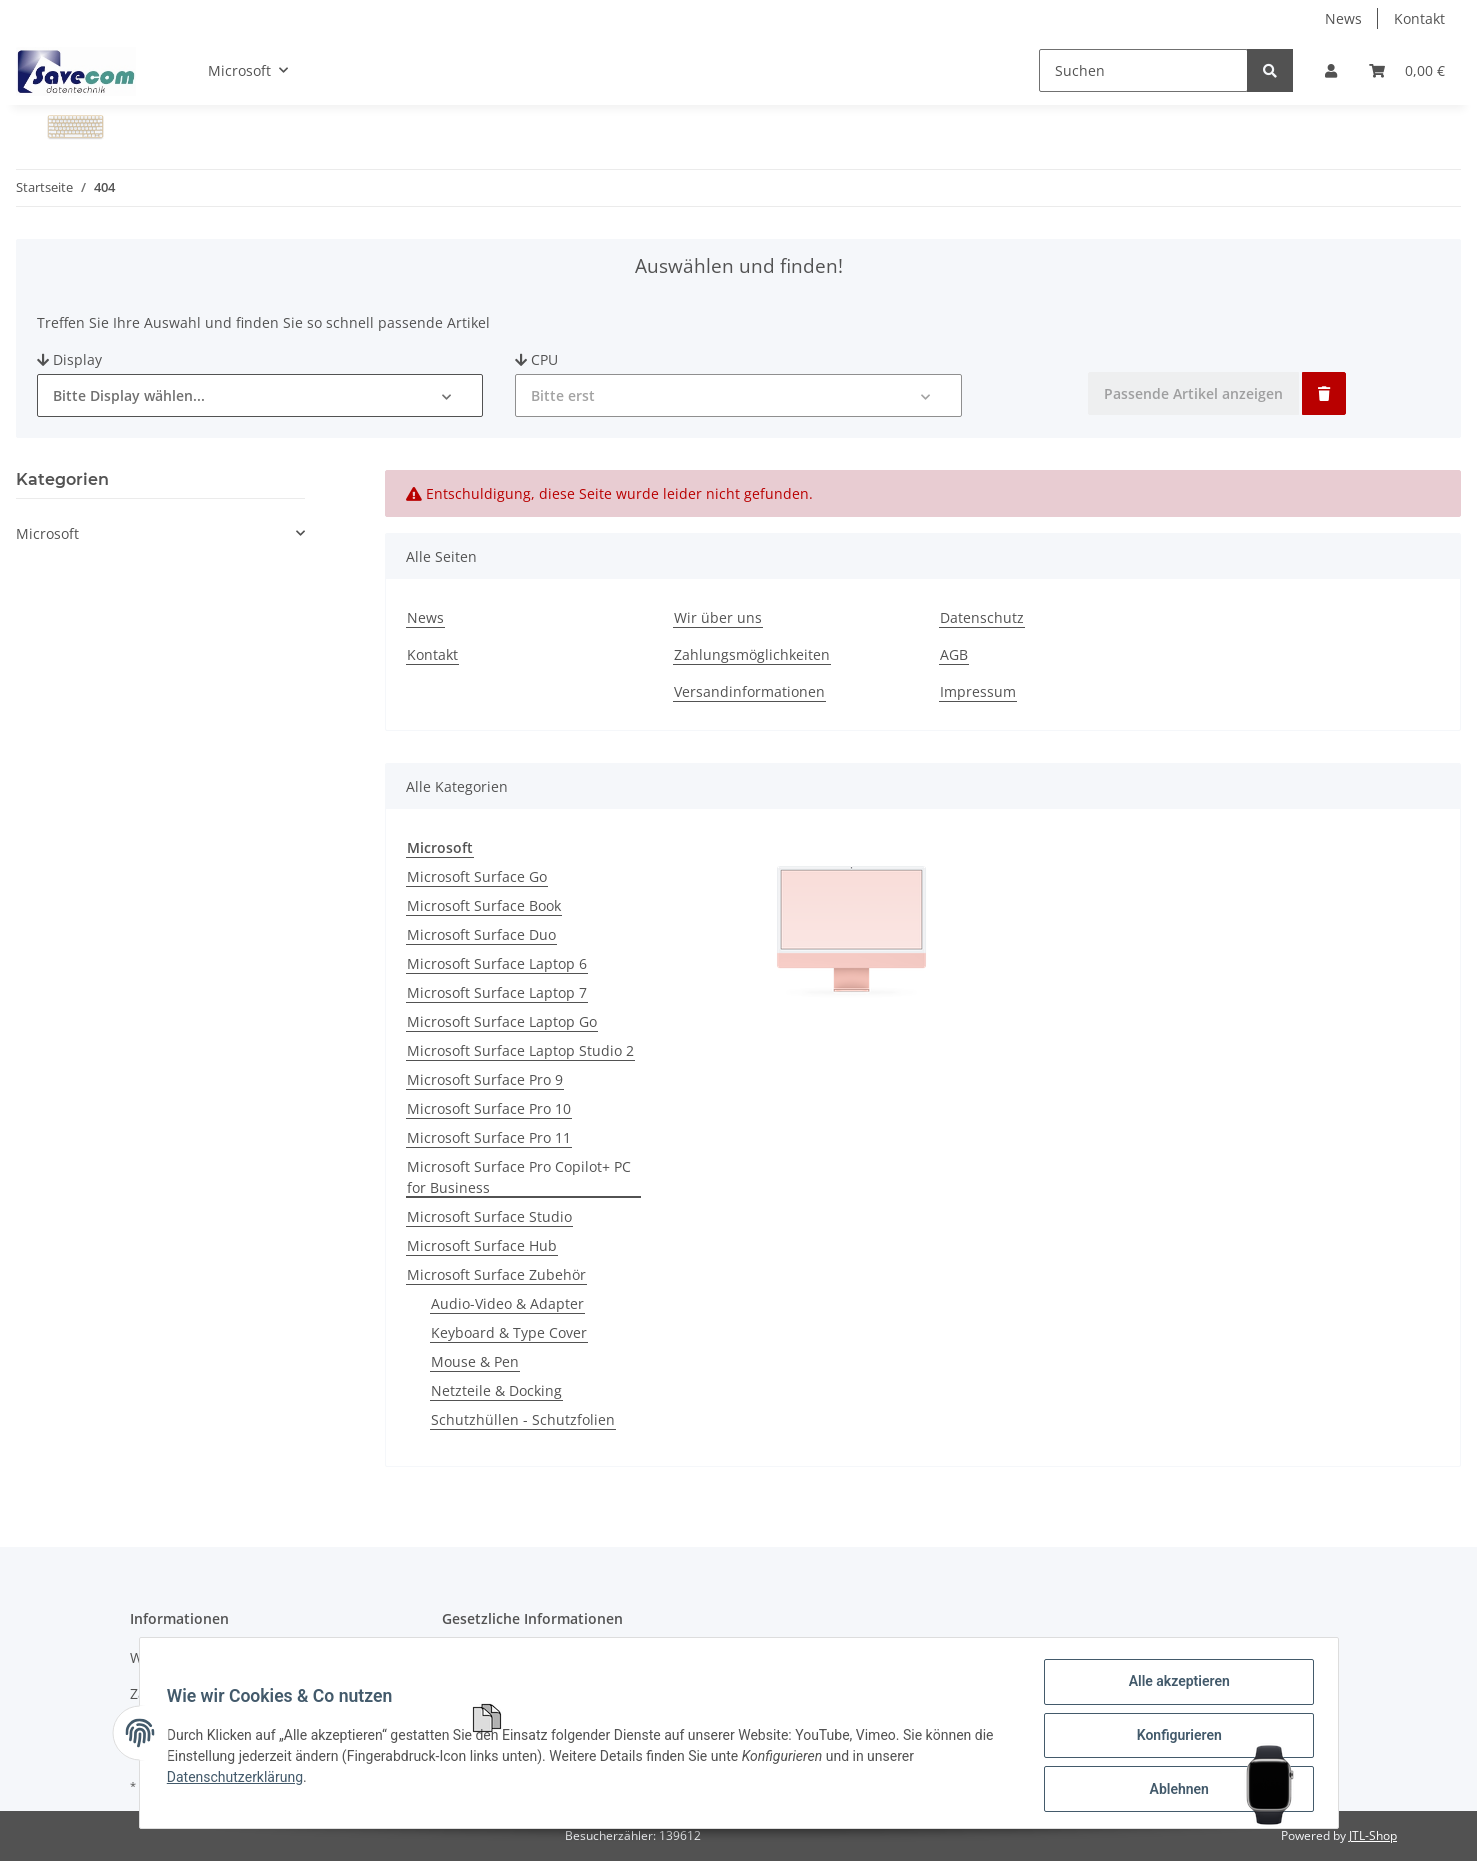 This screenshot has width=1477, height=1861. Describe the element at coordinates (487, 1718) in the screenshot. I see `access your documents folder in the sidebar` at that location.